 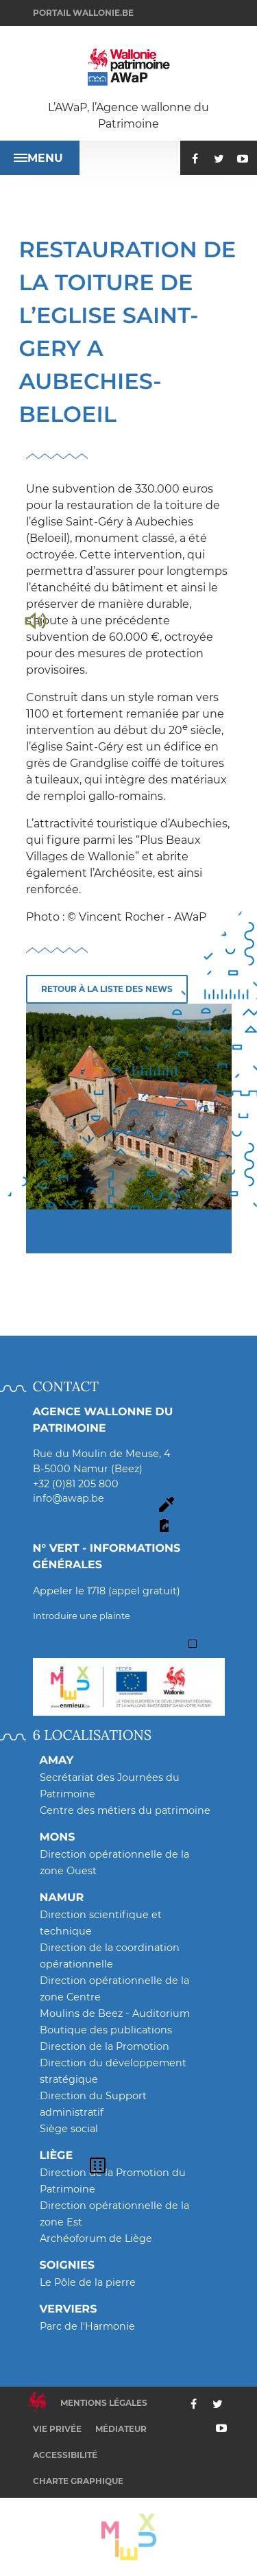 What do you see at coordinates (164, 1525) in the screenshot?
I see `share battery power with another device` at bounding box center [164, 1525].